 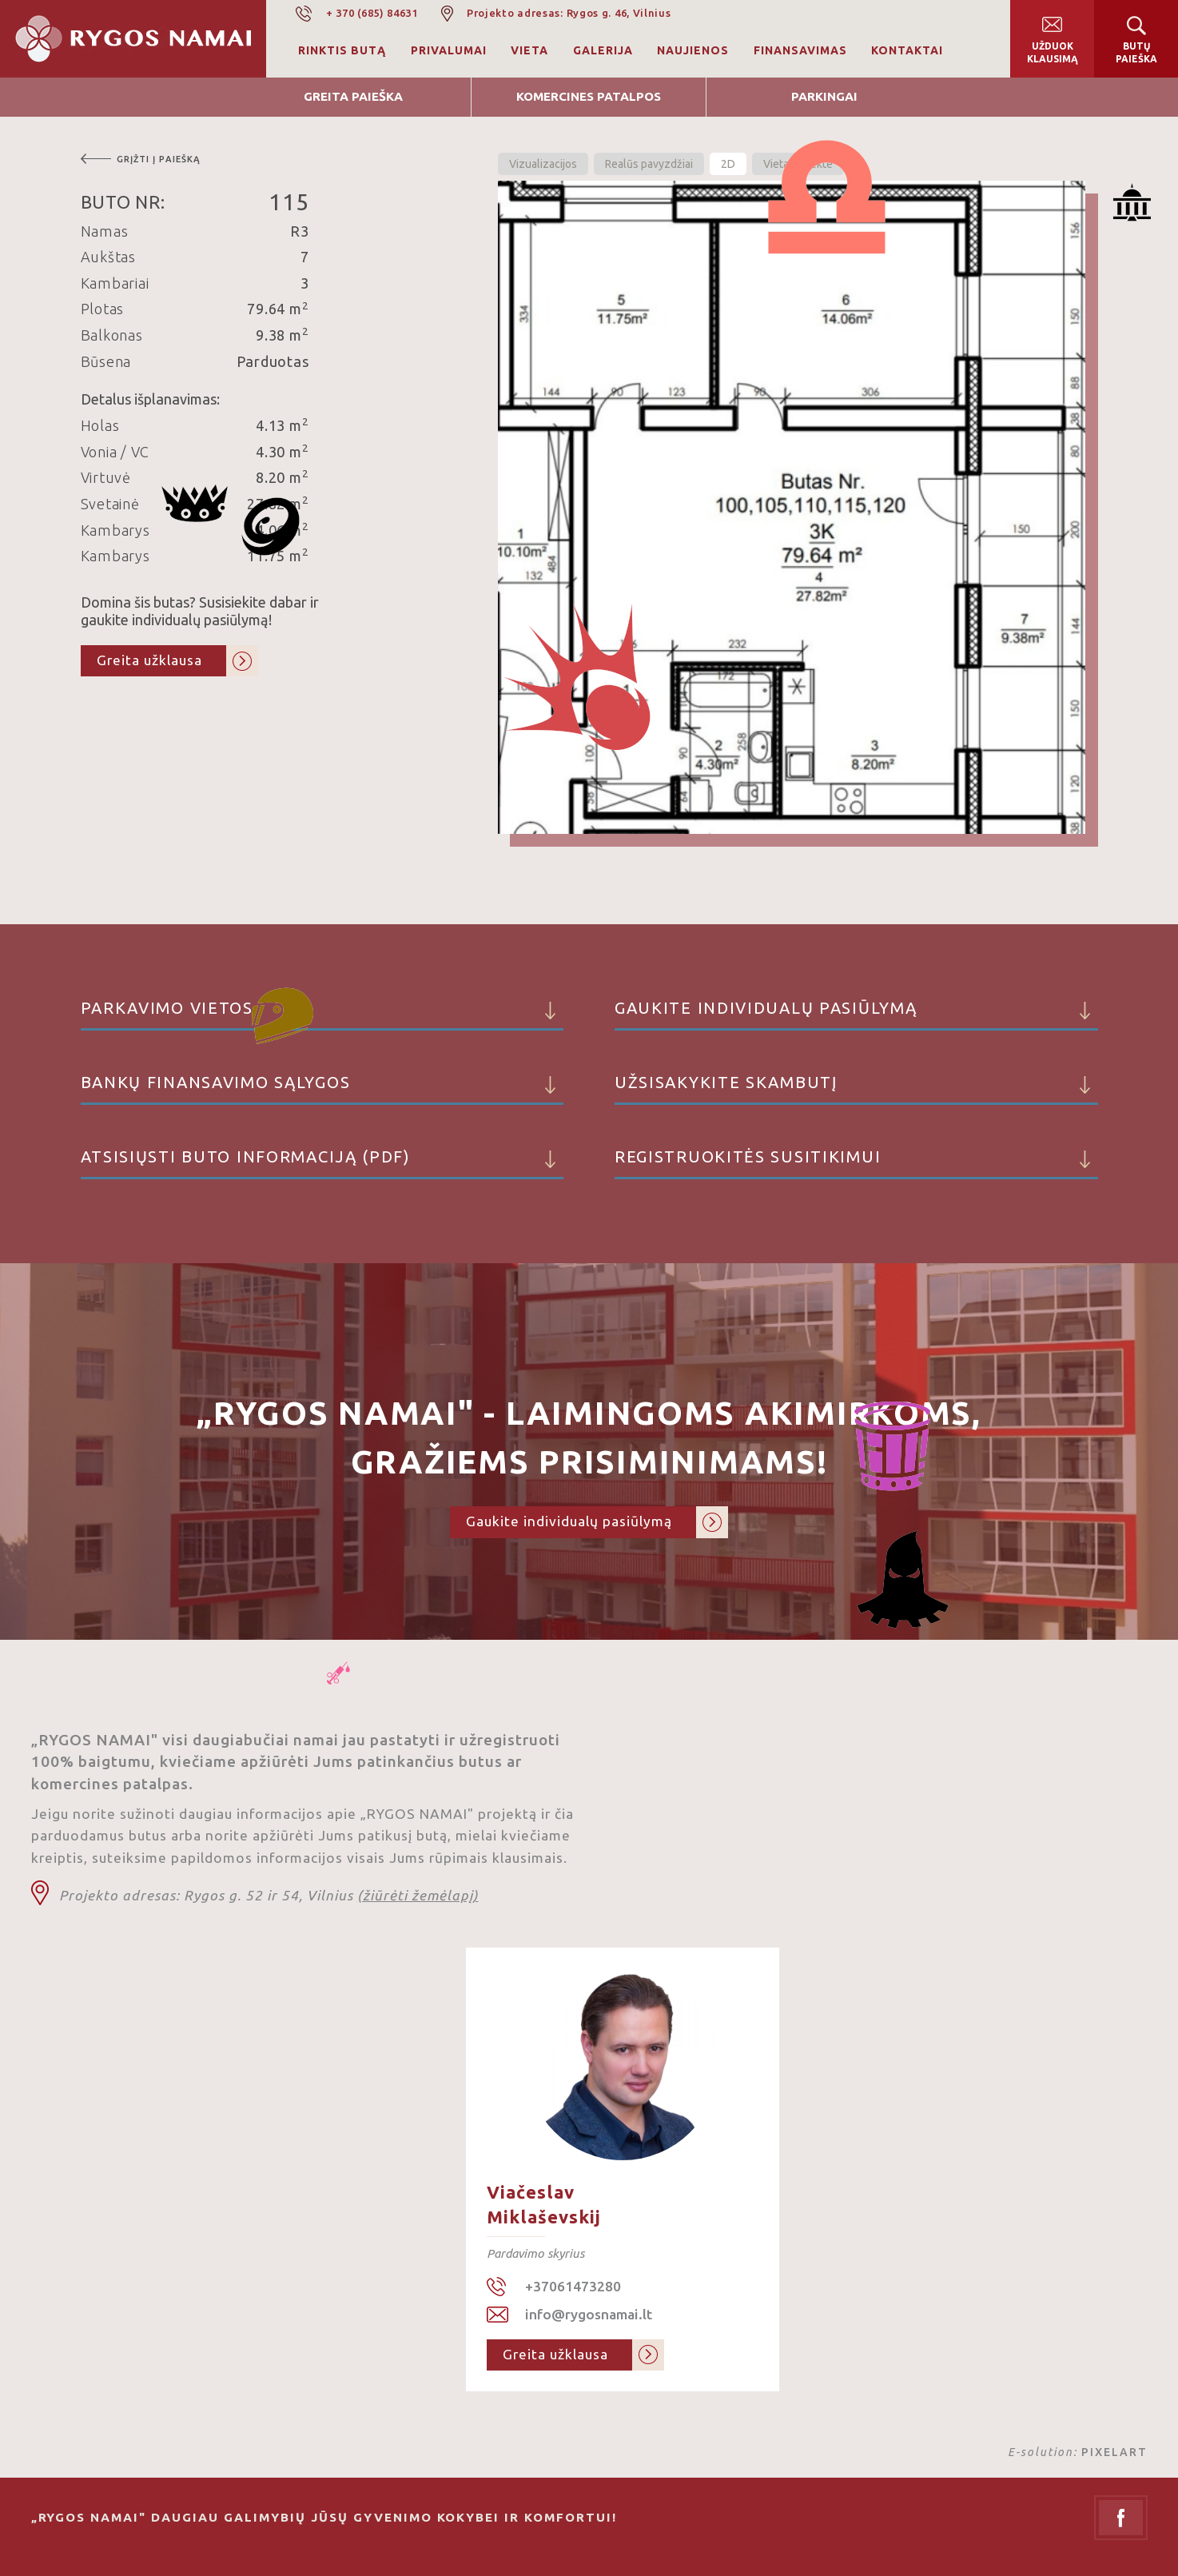 I want to click on indicates a wind or air-based ability, so click(x=270, y=526).